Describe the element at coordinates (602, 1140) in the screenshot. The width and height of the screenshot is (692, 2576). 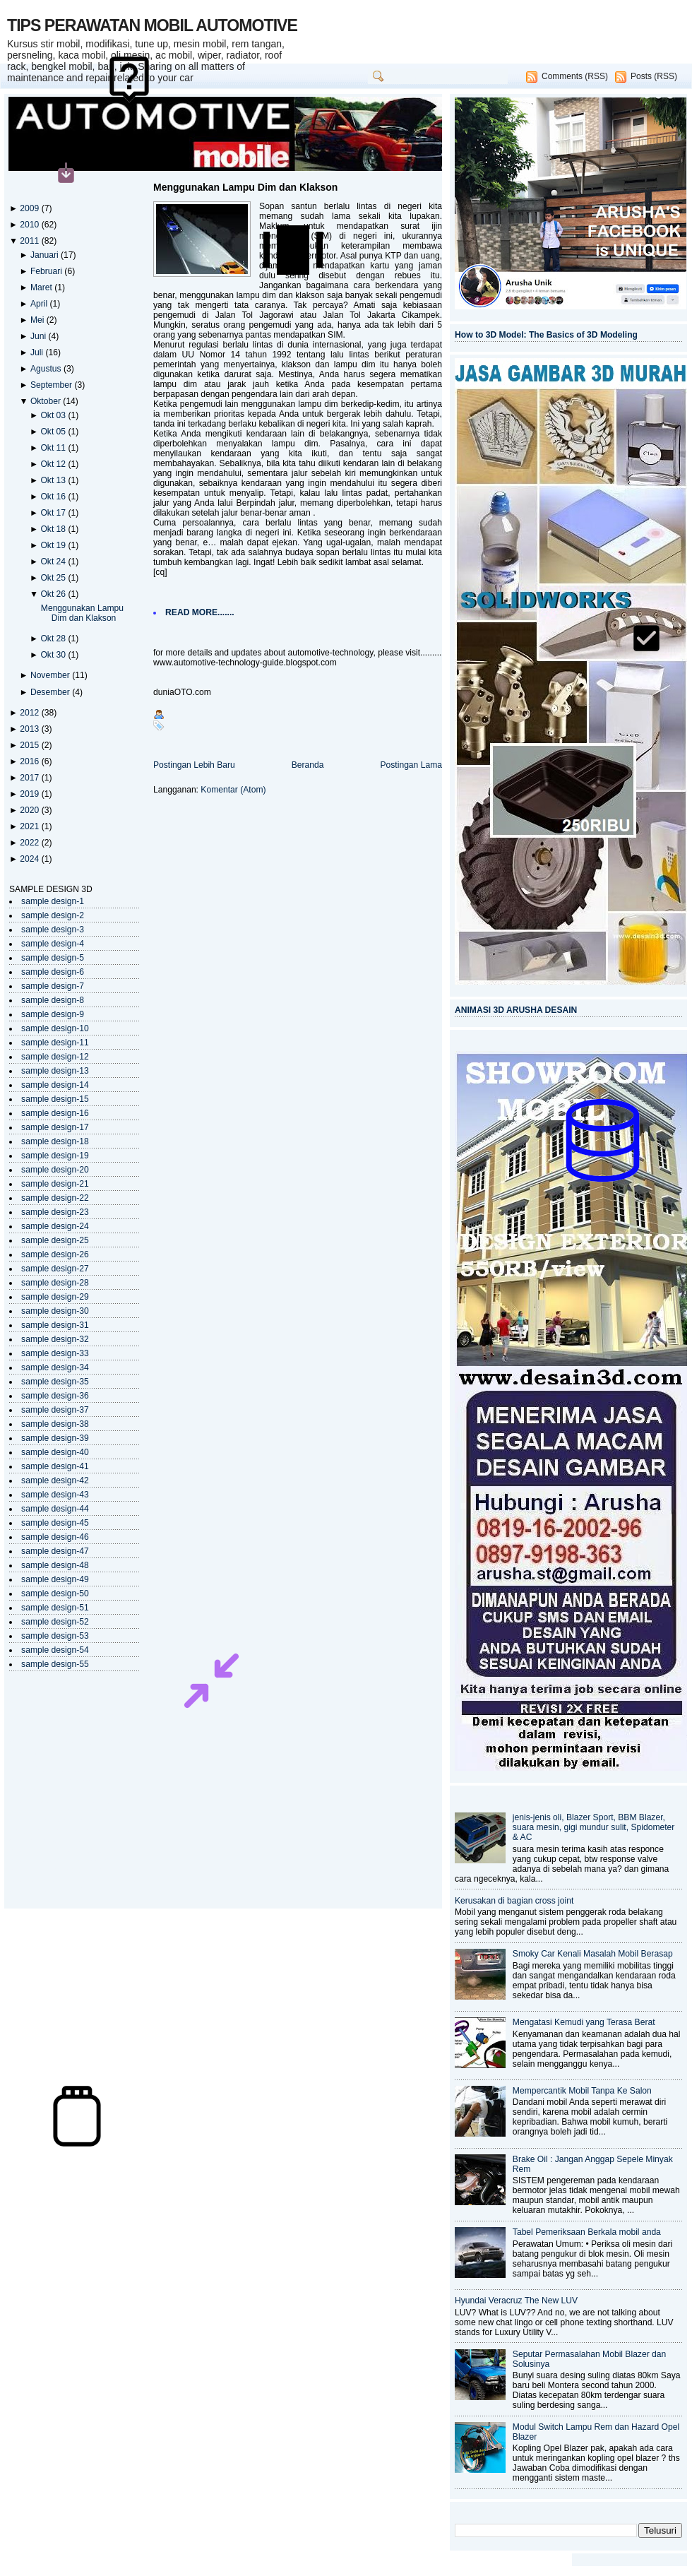
I see `access database storage` at that location.